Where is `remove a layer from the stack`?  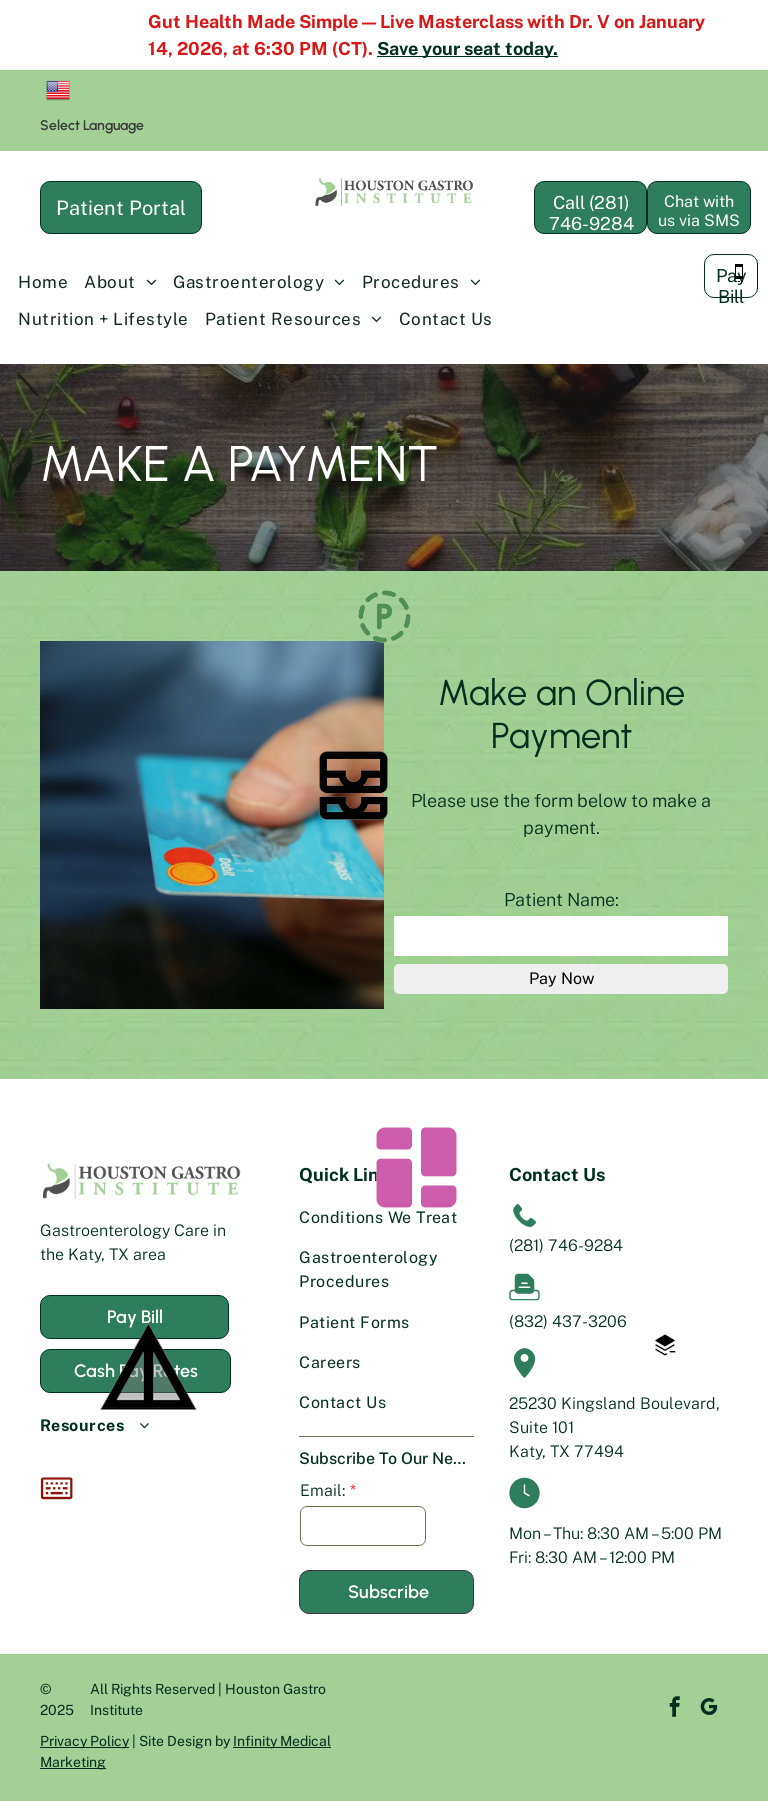
remove a layer from the stack is located at coordinates (665, 1345).